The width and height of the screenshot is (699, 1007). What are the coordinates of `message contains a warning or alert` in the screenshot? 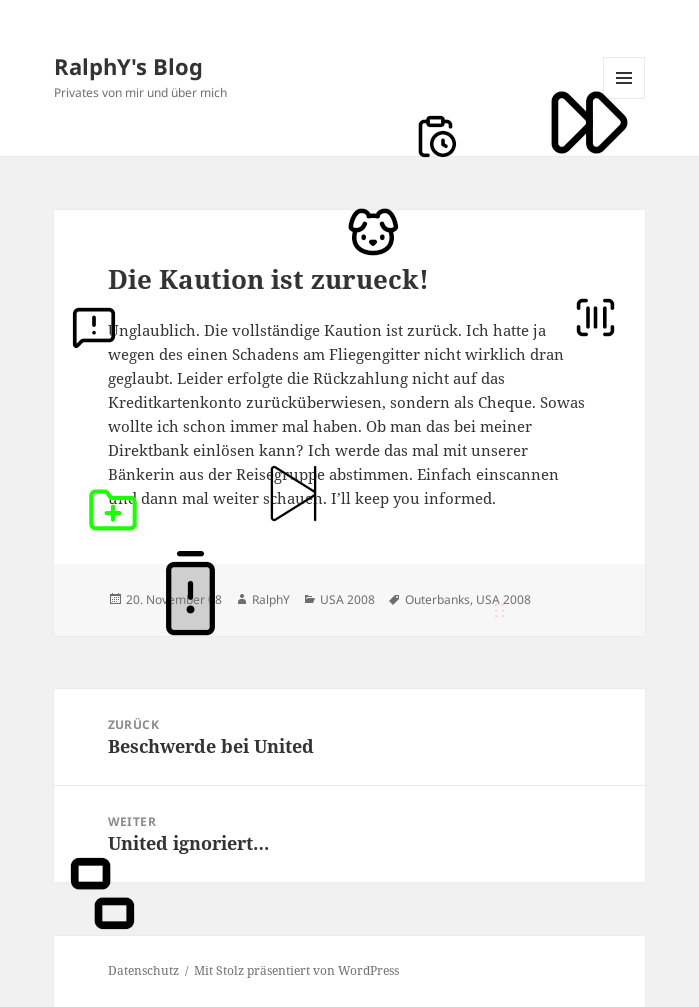 It's located at (94, 327).